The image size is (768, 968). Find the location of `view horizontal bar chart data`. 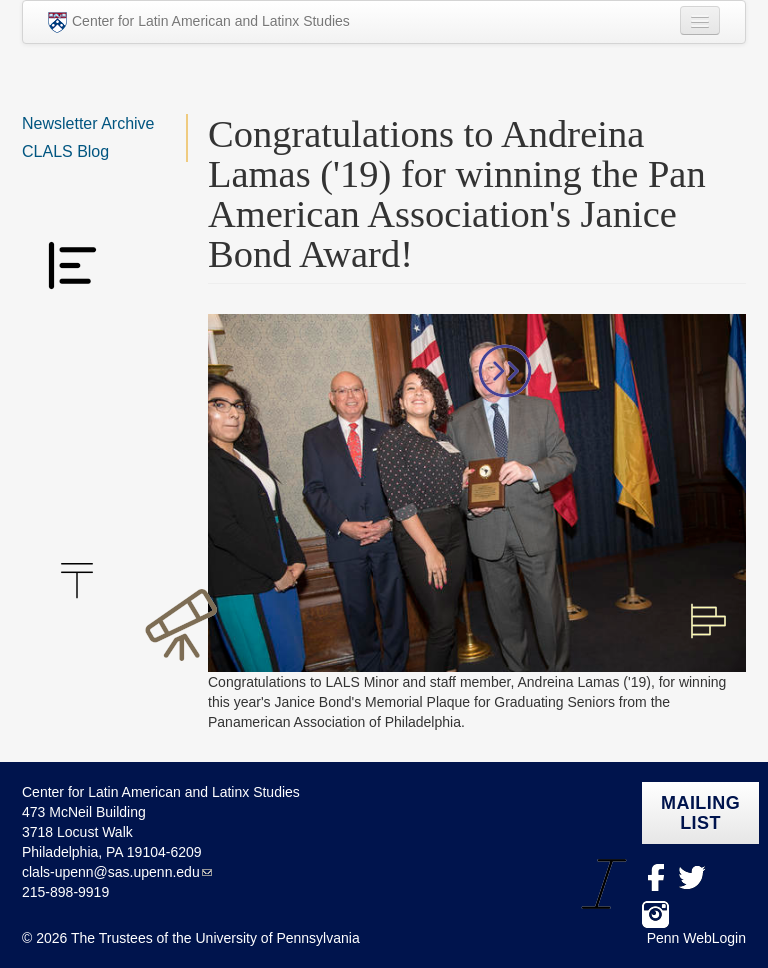

view horizontal bar chart data is located at coordinates (707, 621).